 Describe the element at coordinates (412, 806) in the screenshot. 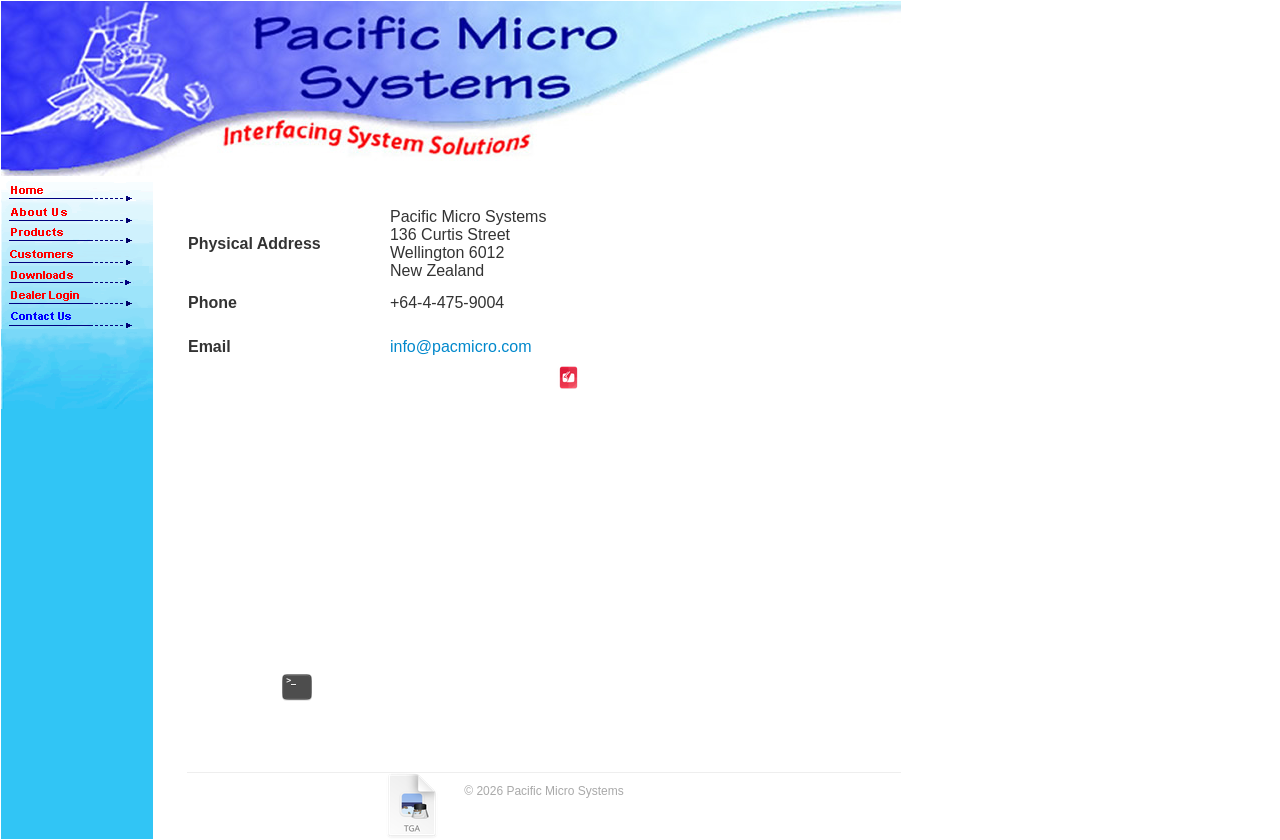

I see `a TGA image file` at that location.